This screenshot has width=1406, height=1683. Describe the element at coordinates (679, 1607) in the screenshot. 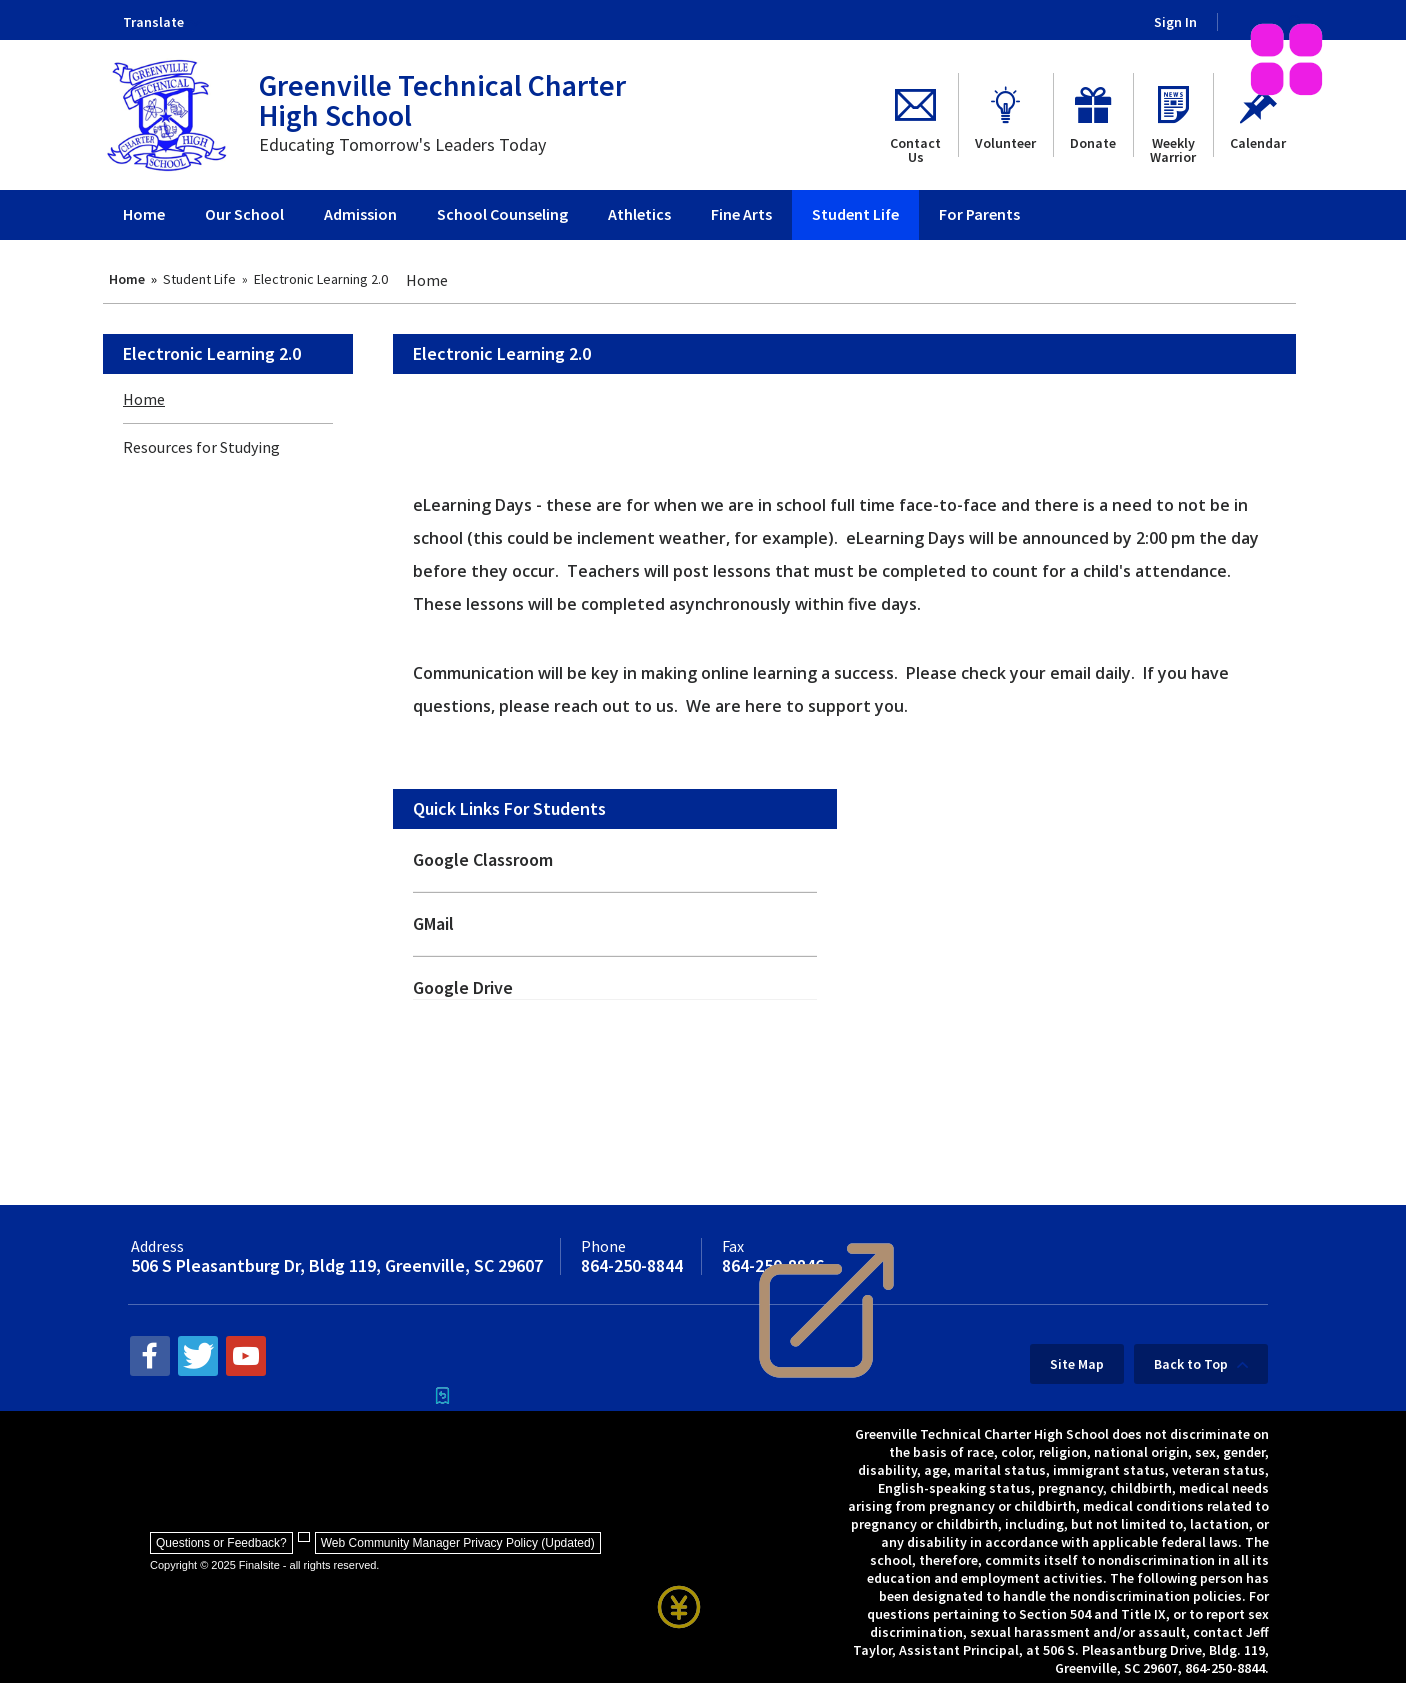

I see `view balance or payment in japanese yen` at that location.